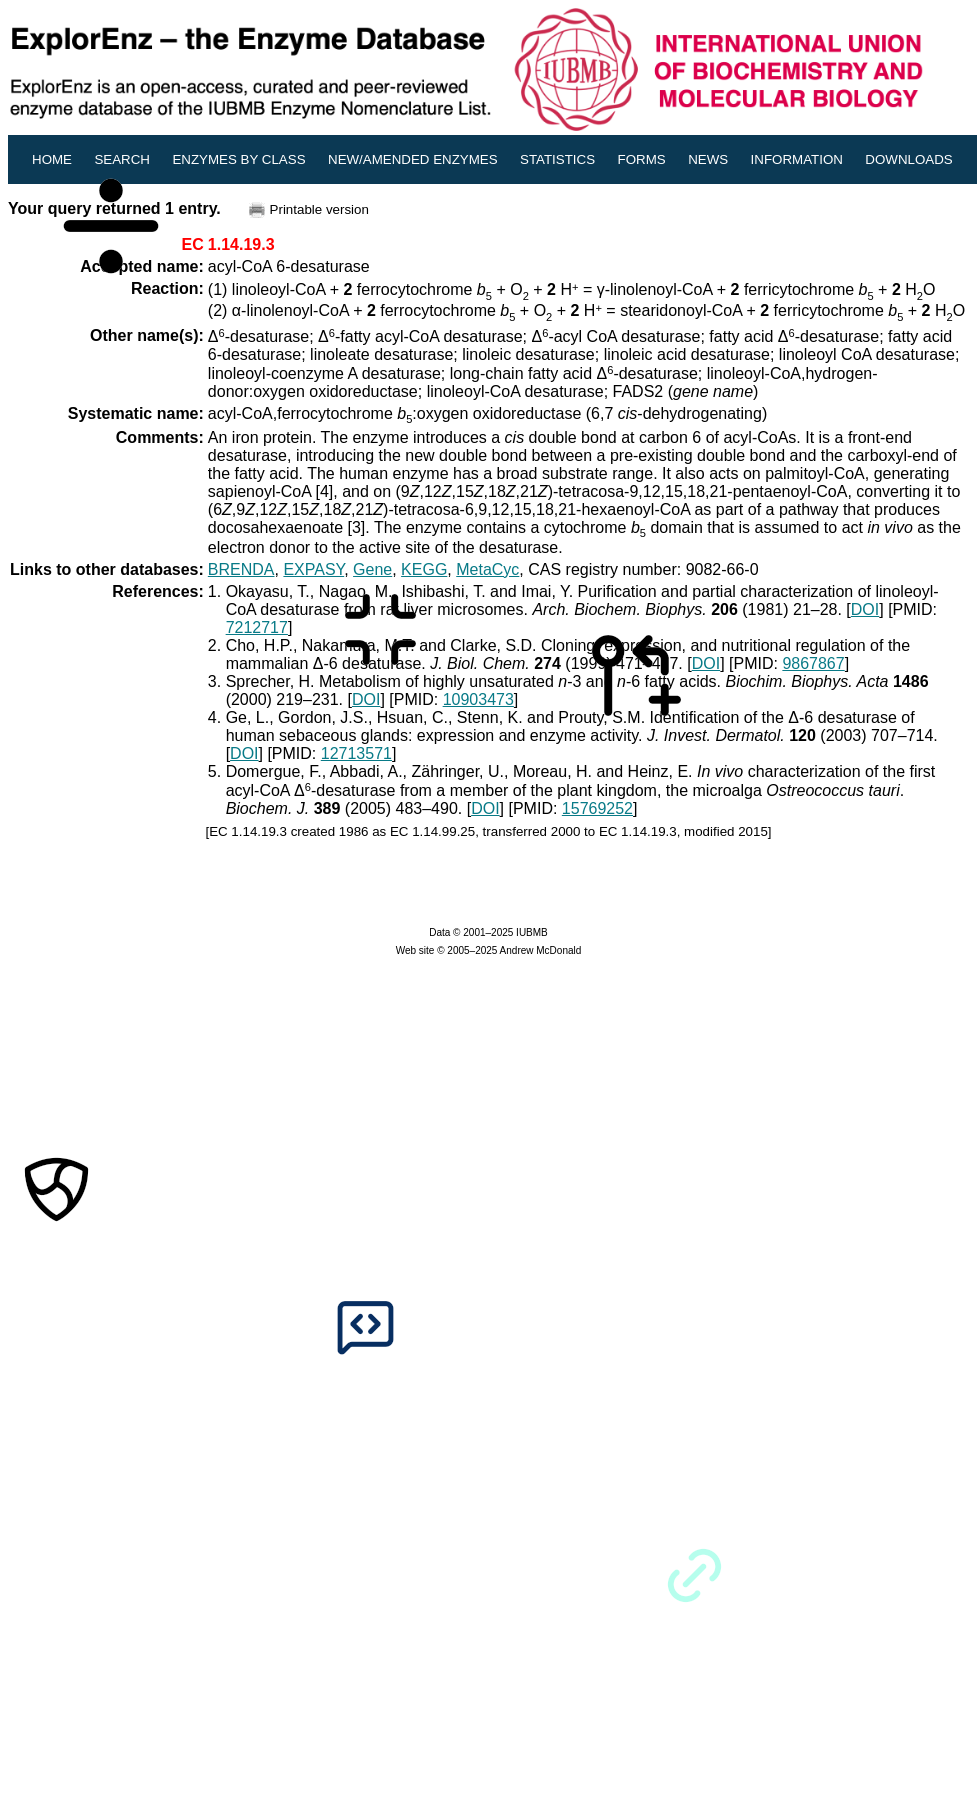 The image size is (977, 1802). Describe the element at coordinates (694, 1575) in the screenshot. I see `copy or share a link` at that location.